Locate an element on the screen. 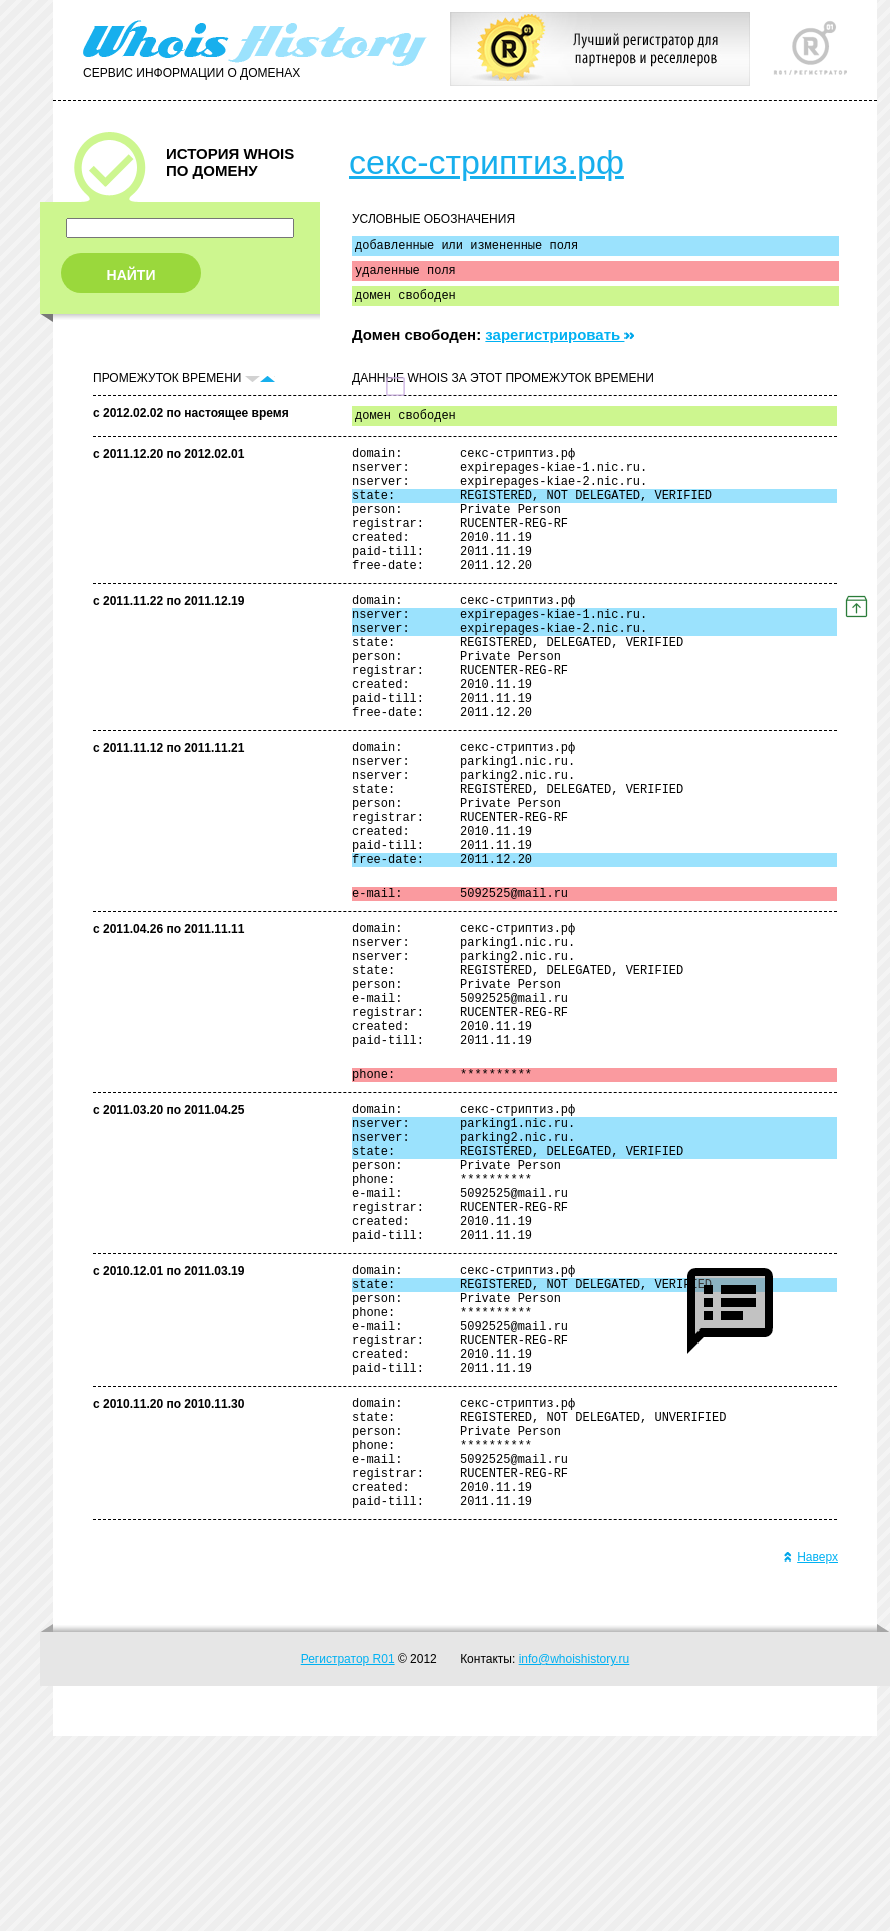 The width and height of the screenshot is (890, 1931). stop media playback is located at coordinates (395, 386).